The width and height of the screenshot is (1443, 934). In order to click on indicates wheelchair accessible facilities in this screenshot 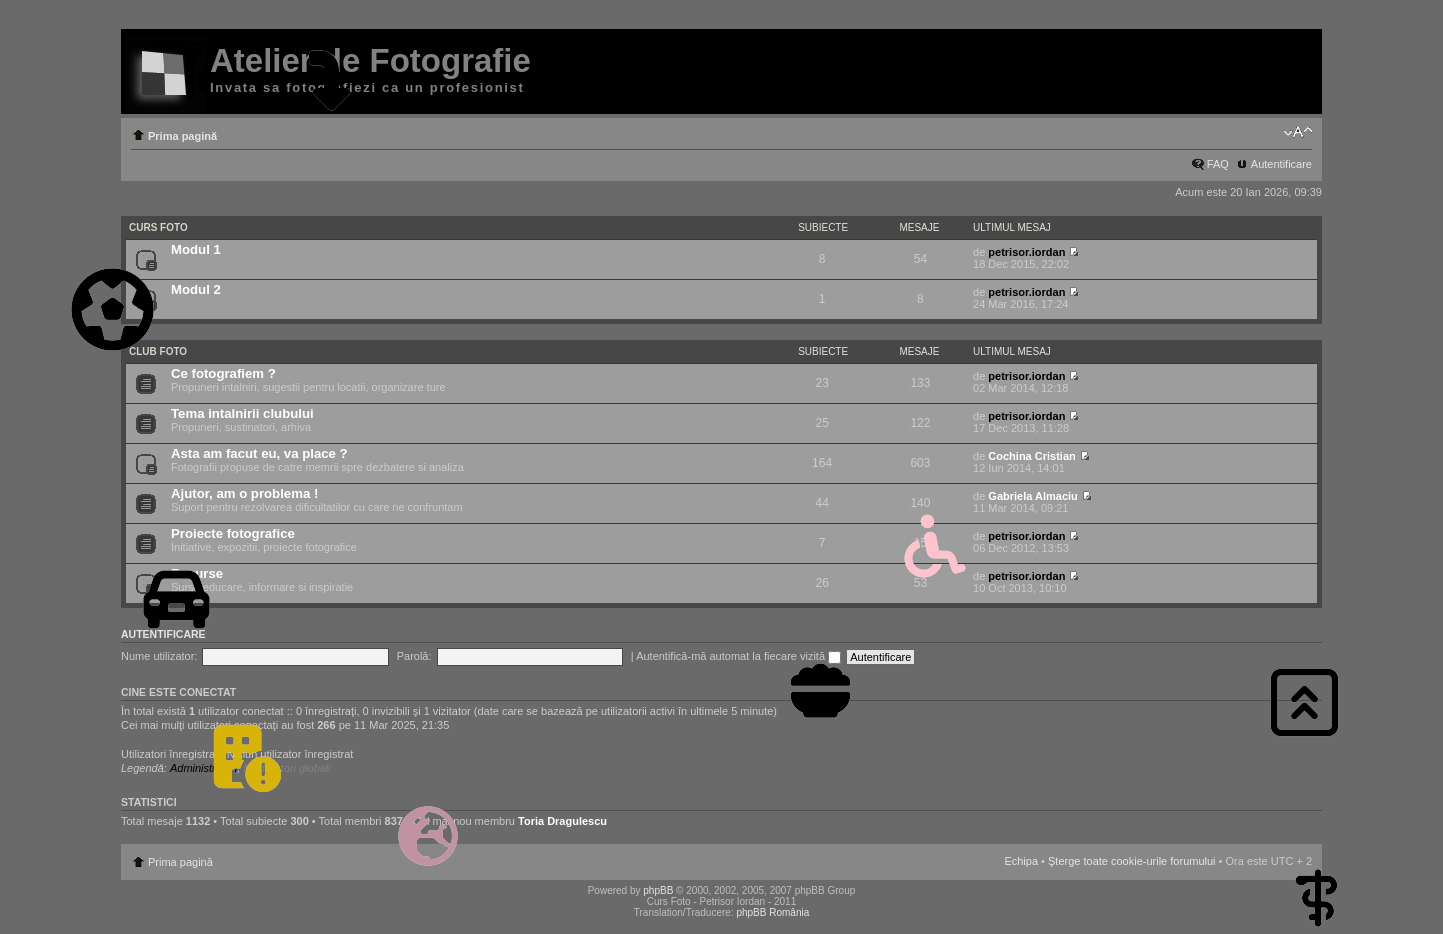, I will do `click(935, 547)`.